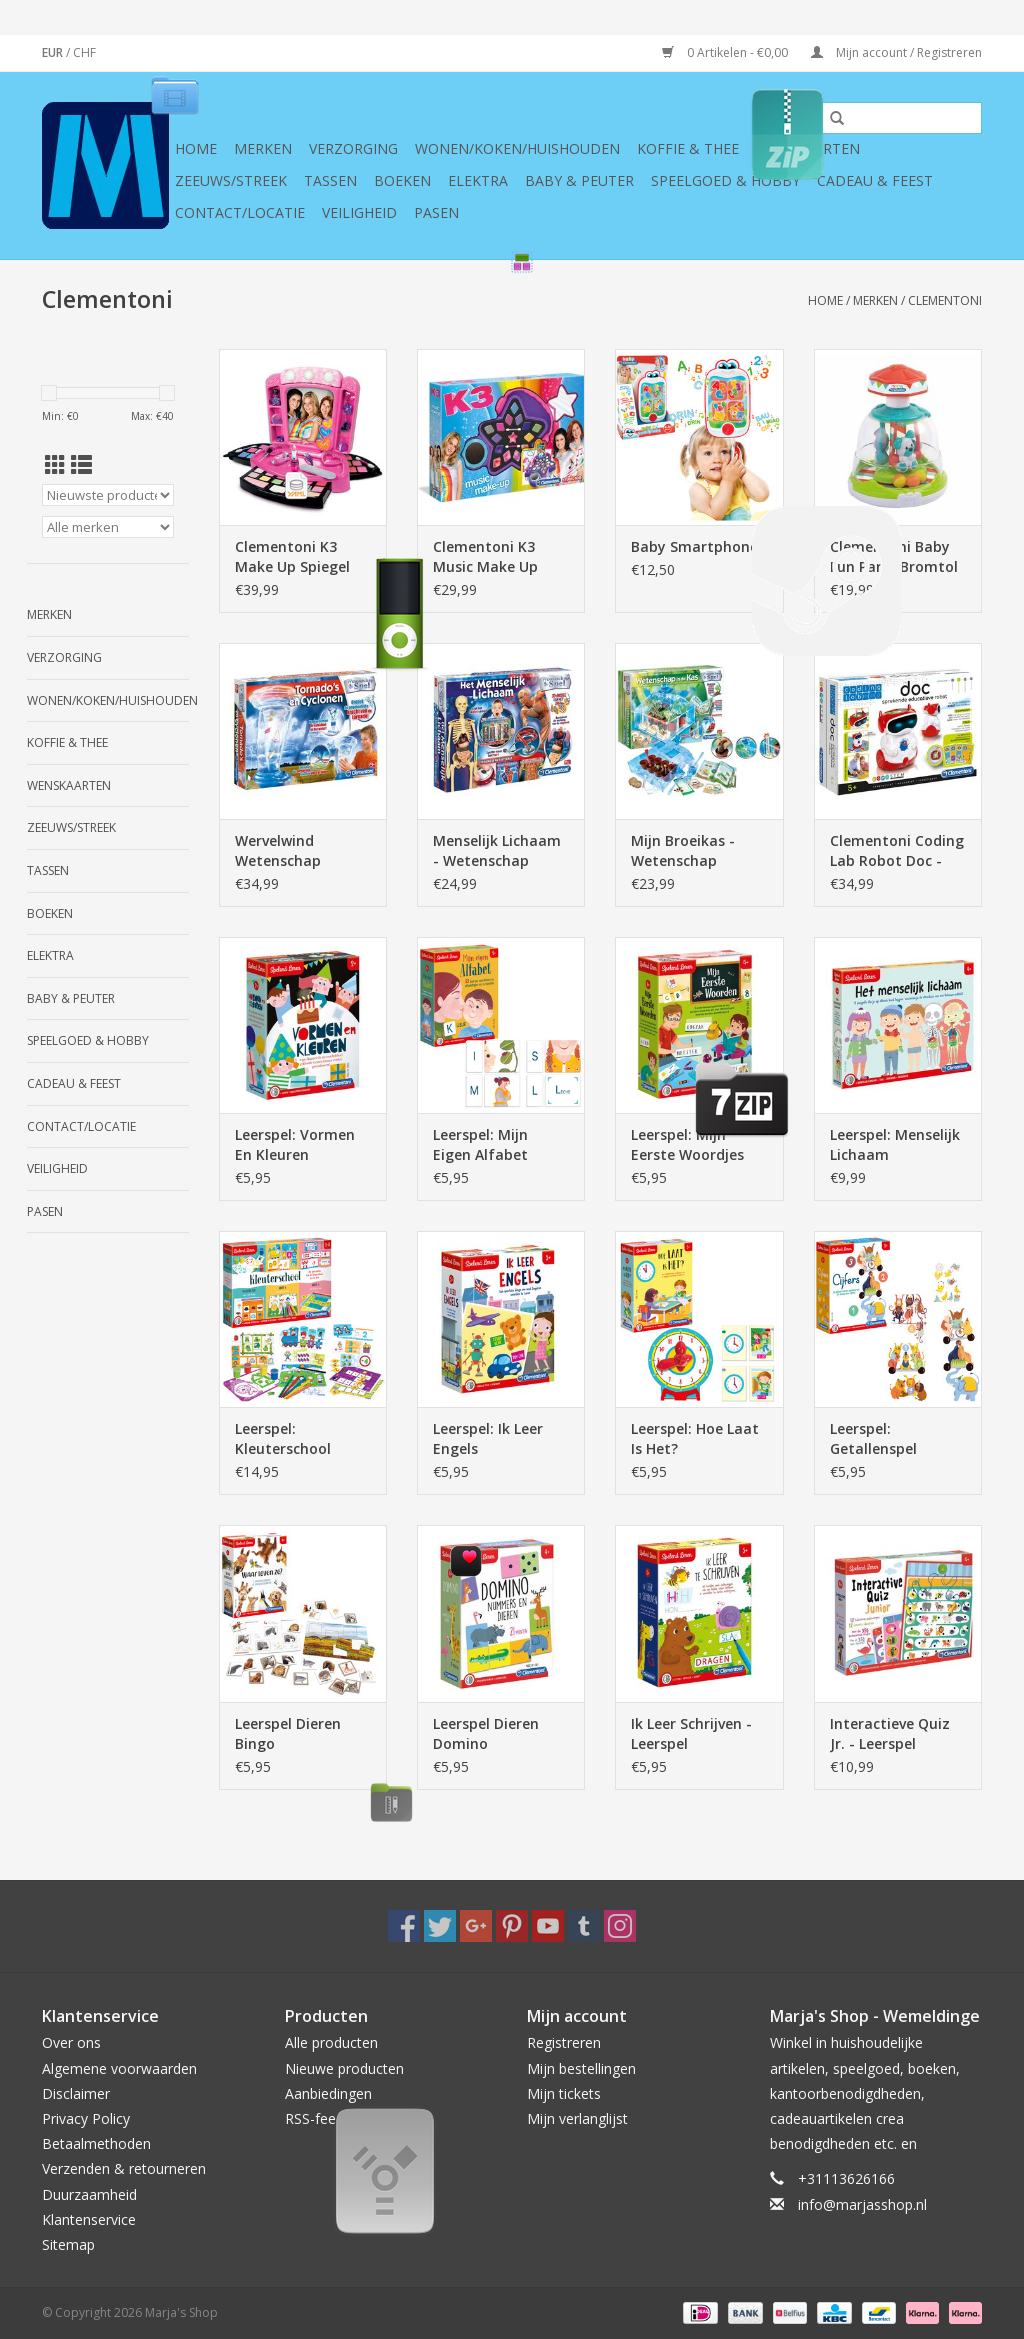 Image resolution: width=1024 pixels, height=2339 pixels. I want to click on open or extract a compressed zip file, so click(787, 134).